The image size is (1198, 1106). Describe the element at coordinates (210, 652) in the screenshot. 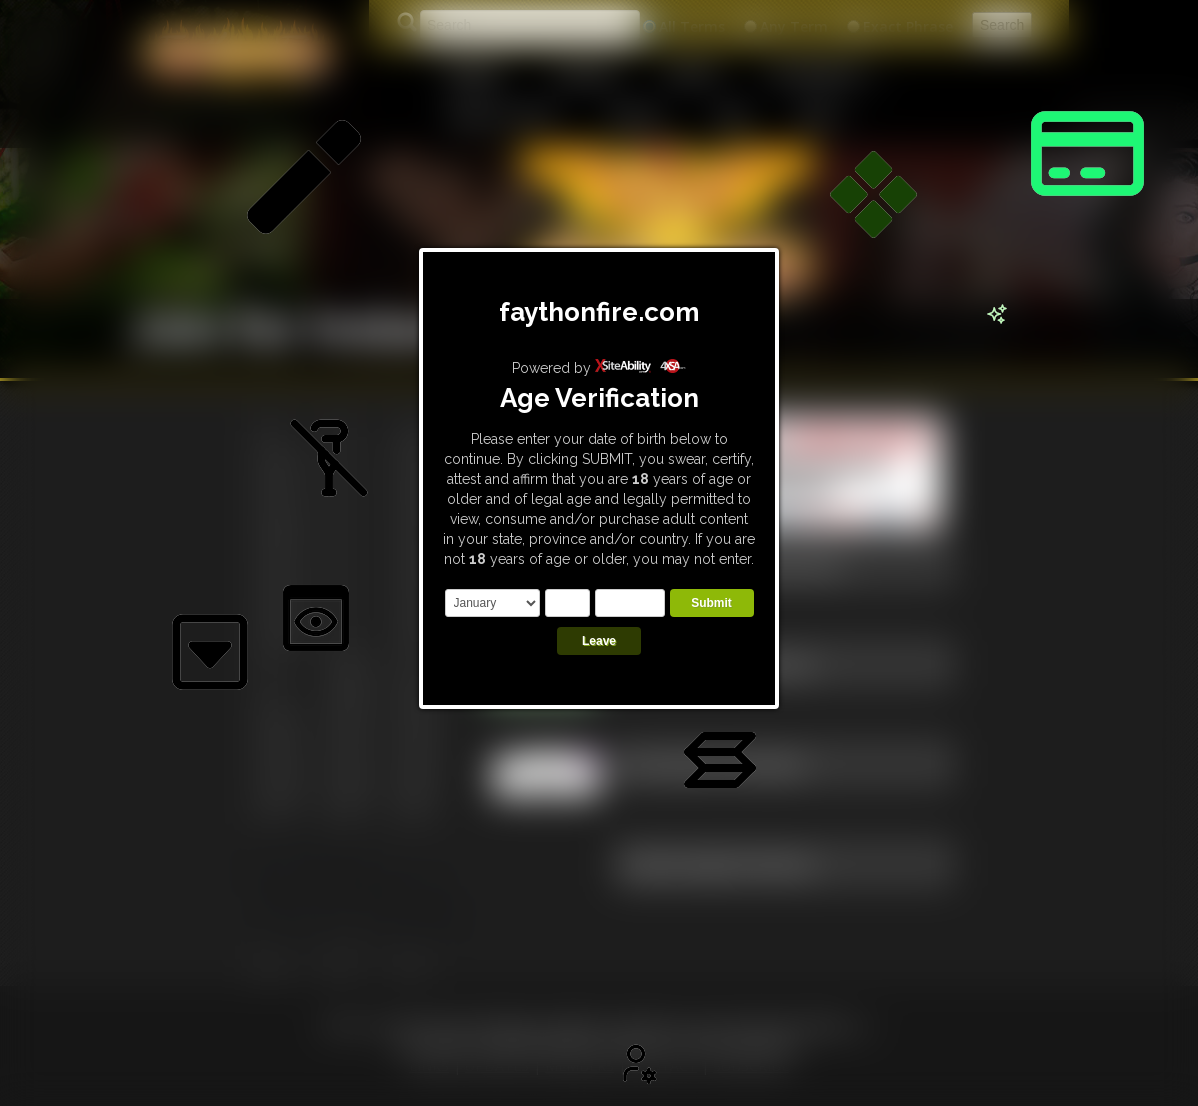

I see `expand dropdown menu` at that location.